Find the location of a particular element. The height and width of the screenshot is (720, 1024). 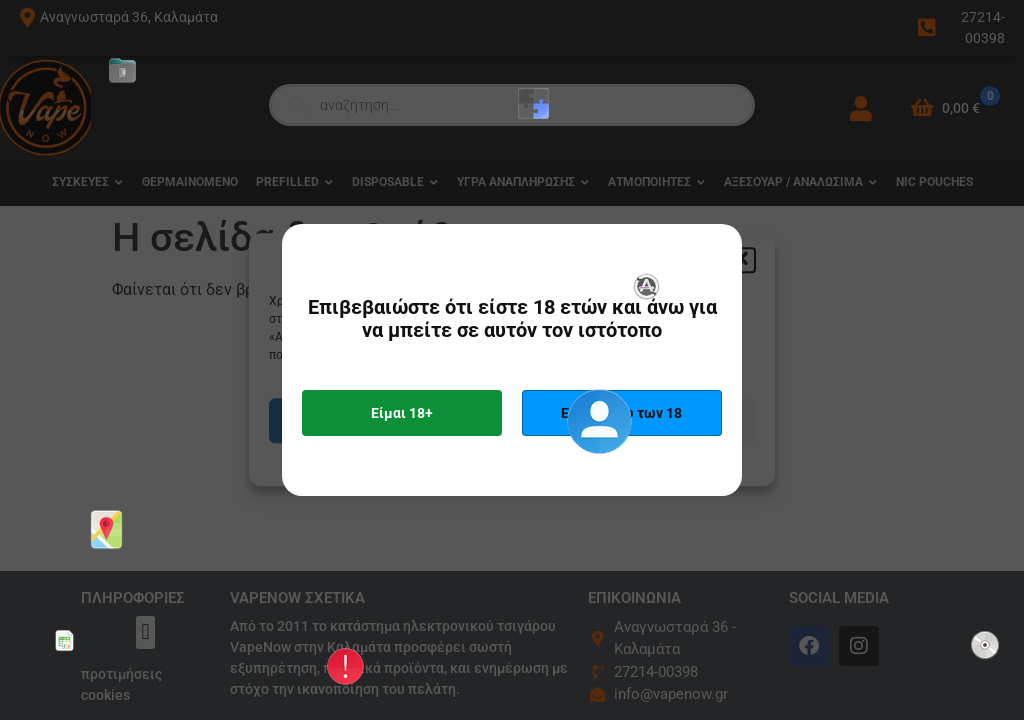

indicates a DVD+R disc drive or media is located at coordinates (985, 645).